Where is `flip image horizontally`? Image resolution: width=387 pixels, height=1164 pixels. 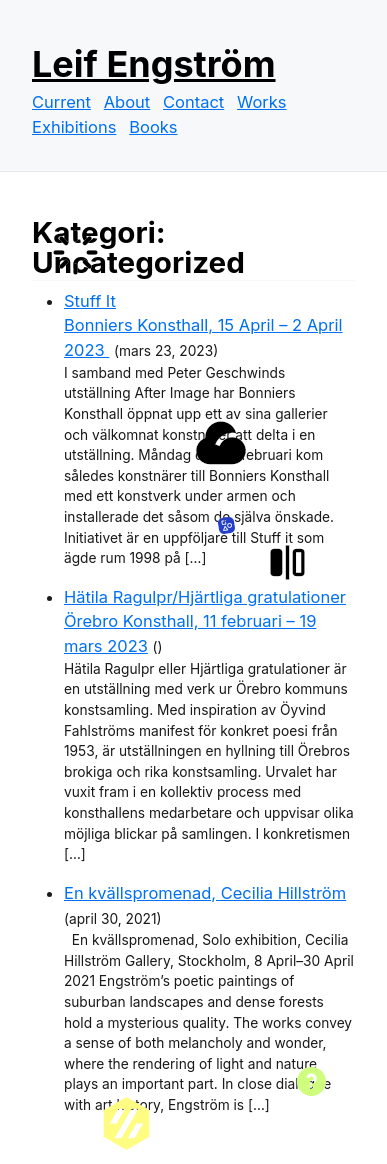
flip image horizontally is located at coordinates (287, 562).